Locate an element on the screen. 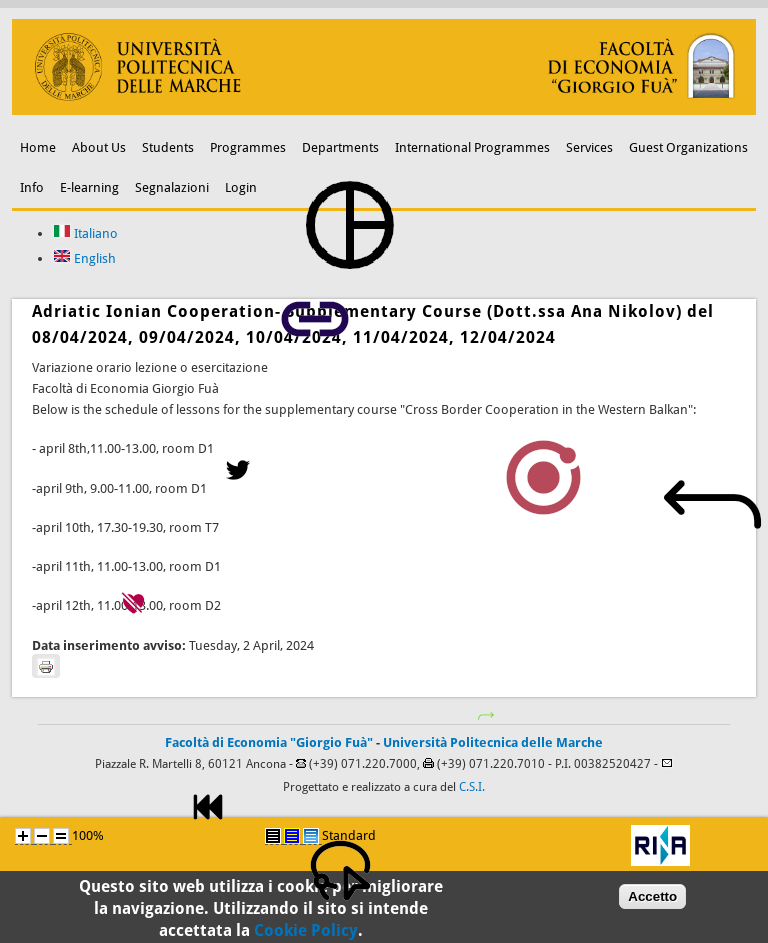  ionic framework logo is located at coordinates (543, 477).